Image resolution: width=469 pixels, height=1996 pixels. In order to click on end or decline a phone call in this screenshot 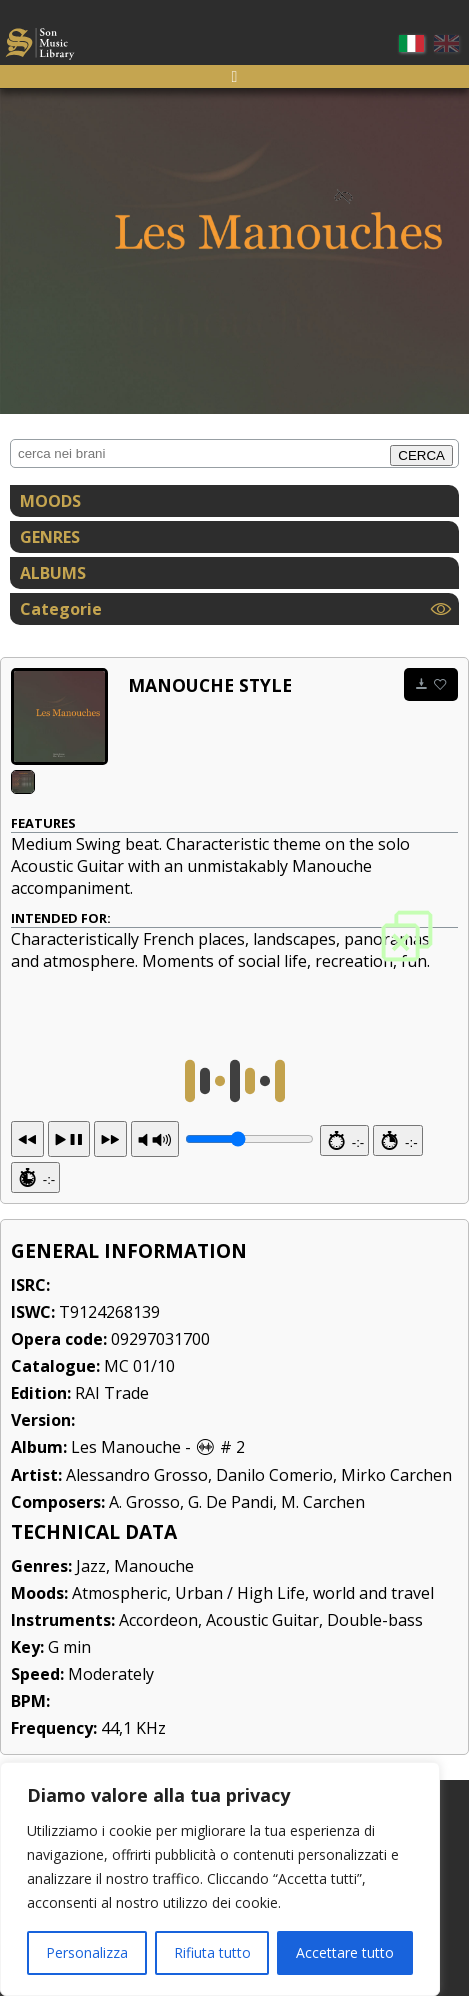, I will do `click(343, 196)`.